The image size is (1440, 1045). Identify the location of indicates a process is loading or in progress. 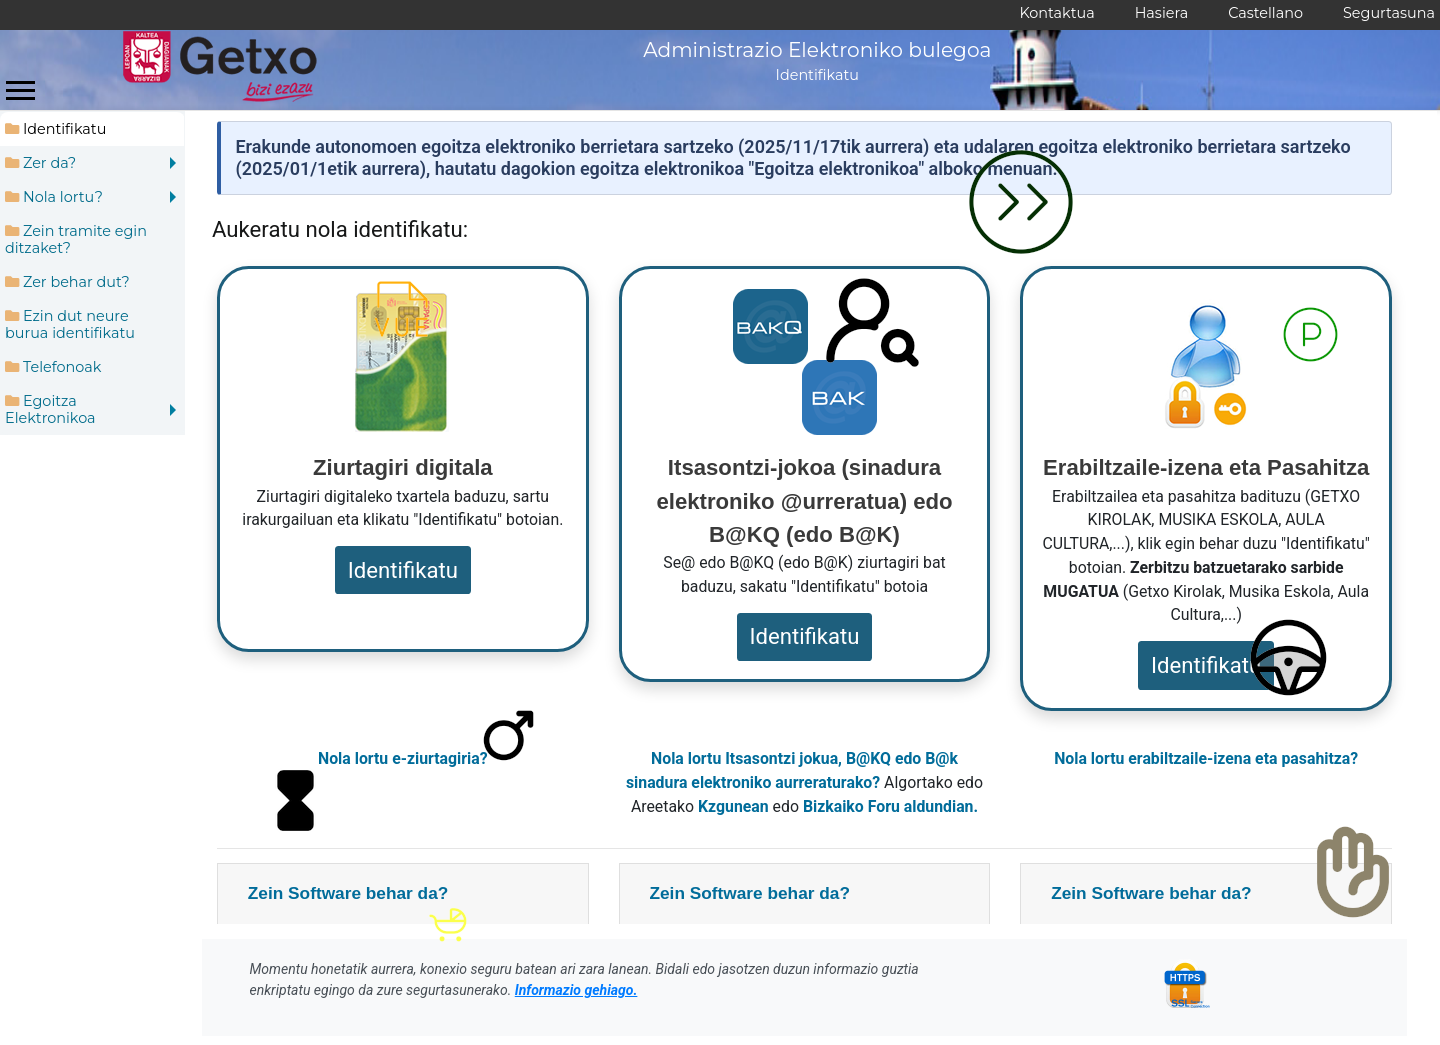
(295, 800).